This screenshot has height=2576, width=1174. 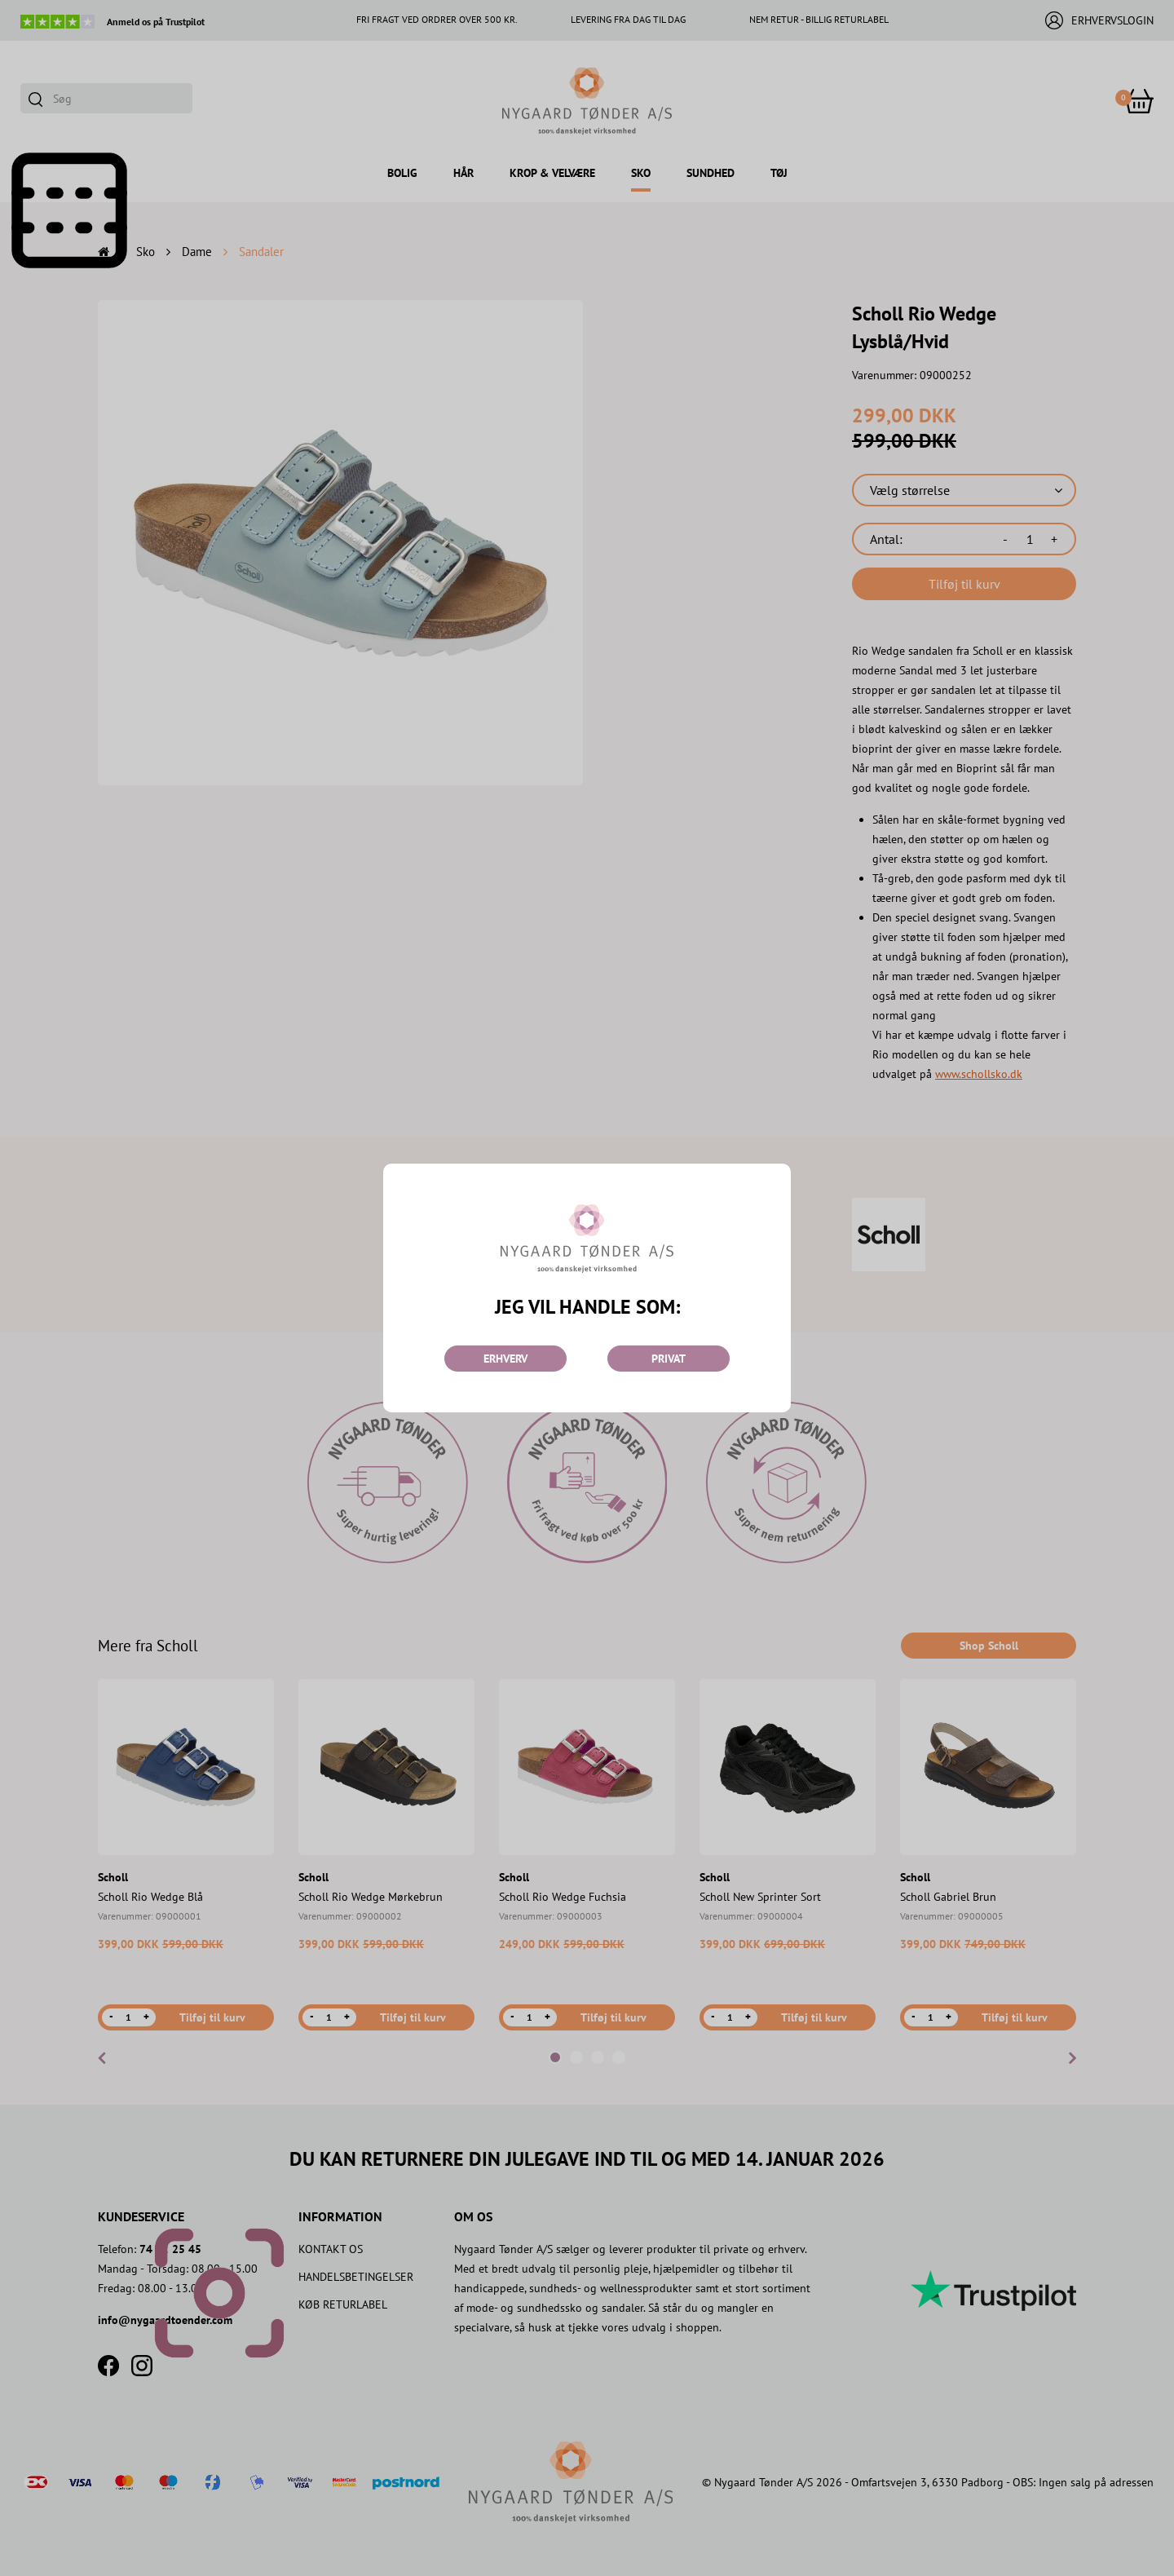 I want to click on toggle top and bottom panel layout, so click(x=69, y=210).